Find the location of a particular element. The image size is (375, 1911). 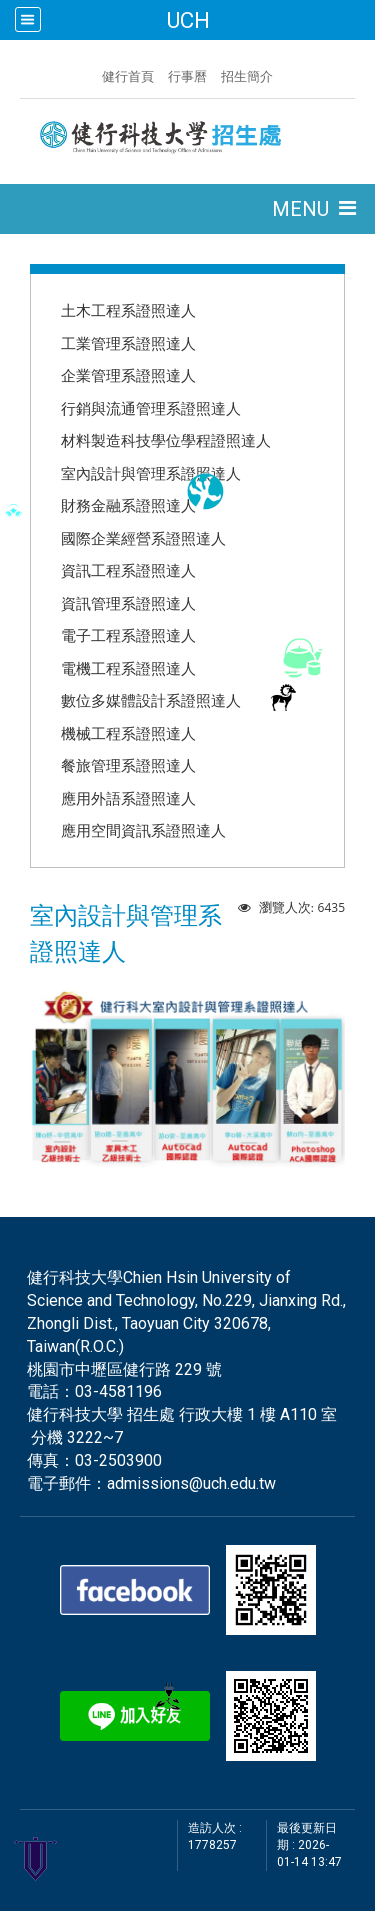

mole character or creature in a game is located at coordinates (13, 509).